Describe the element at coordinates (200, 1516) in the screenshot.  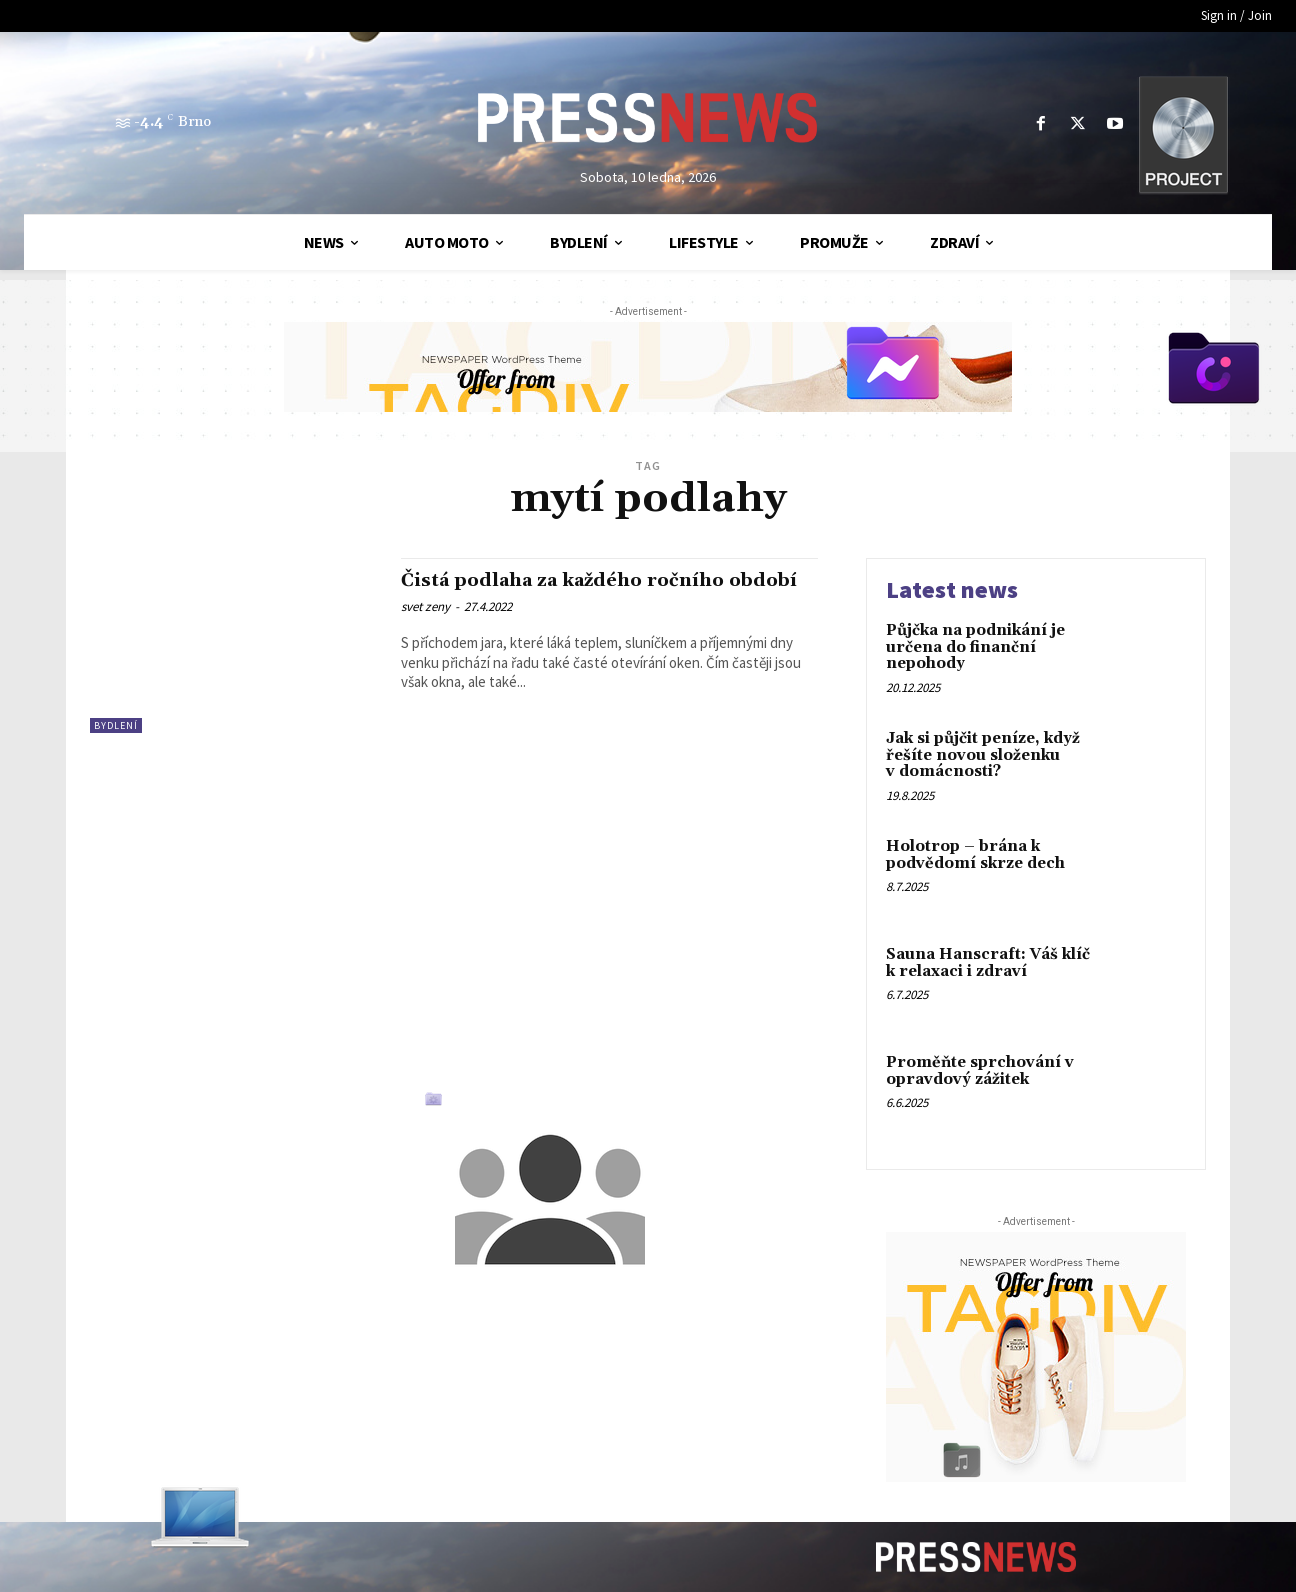
I see `represents an apple ibook g4 laptop device` at that location.